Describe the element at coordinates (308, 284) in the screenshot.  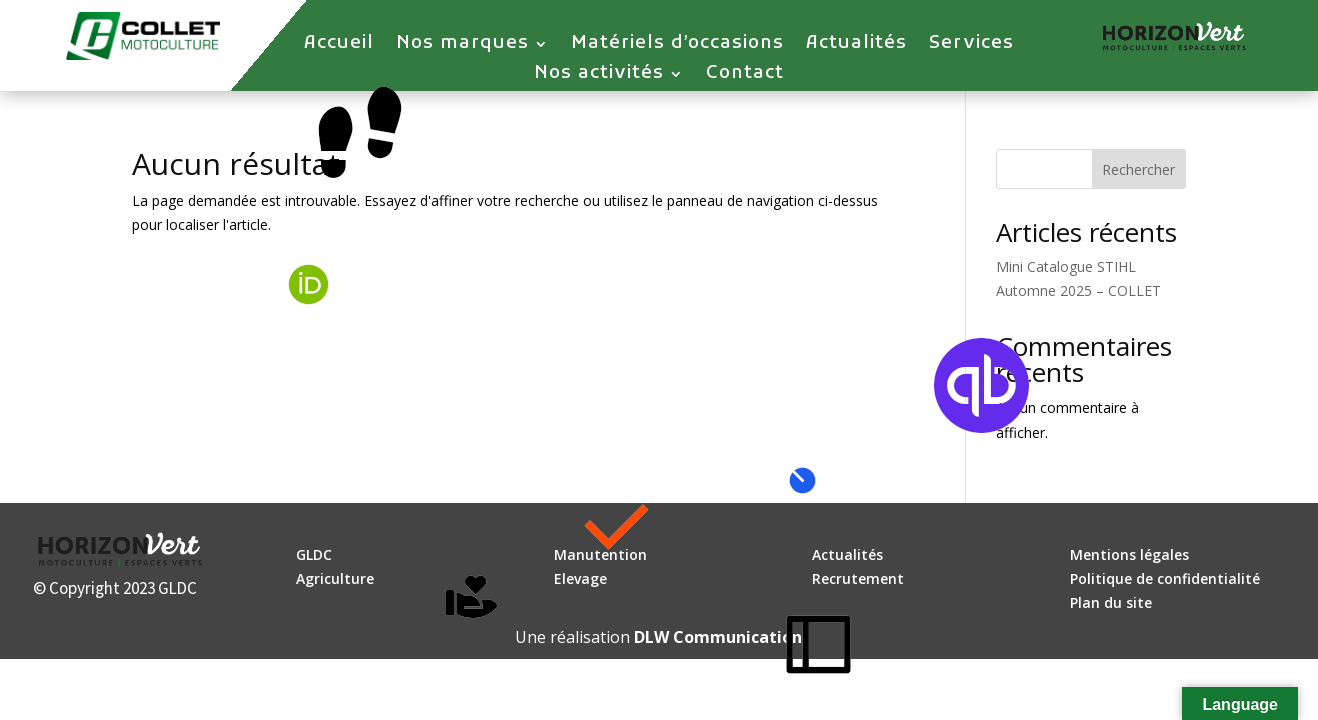
I see `link to ORCID researcher profile` at that location.